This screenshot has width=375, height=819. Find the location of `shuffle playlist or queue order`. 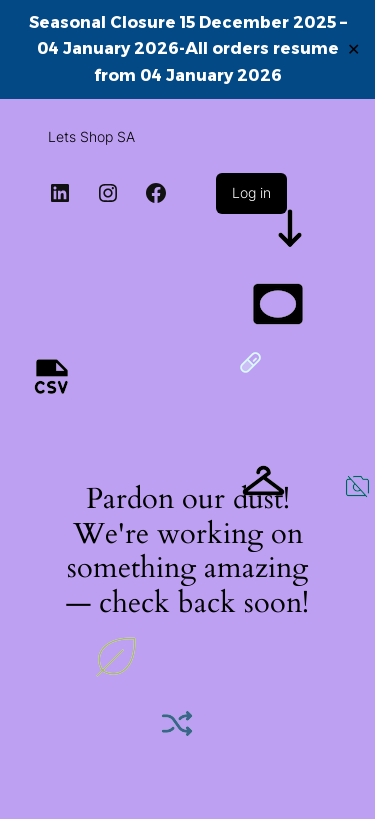

shuffle playlist or queue order is located at coordinates (176, 723).